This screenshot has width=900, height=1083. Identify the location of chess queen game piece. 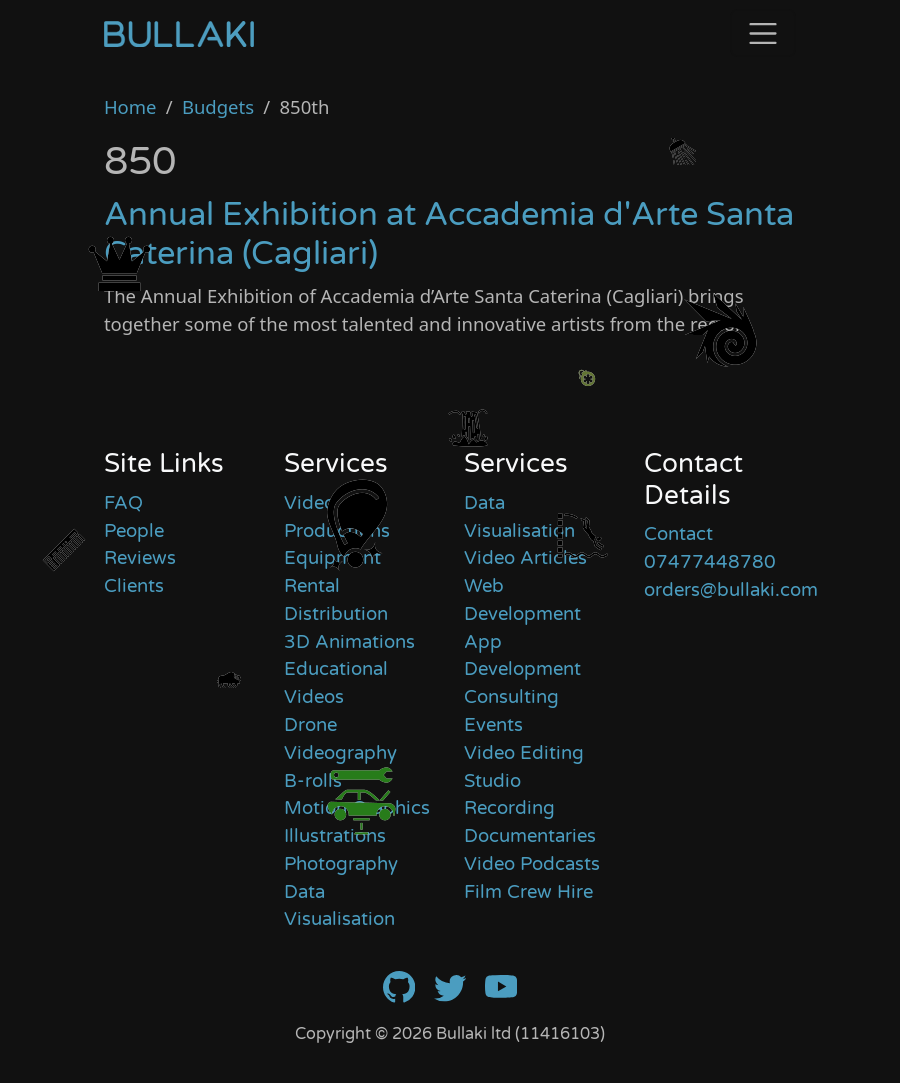
(119, 259).